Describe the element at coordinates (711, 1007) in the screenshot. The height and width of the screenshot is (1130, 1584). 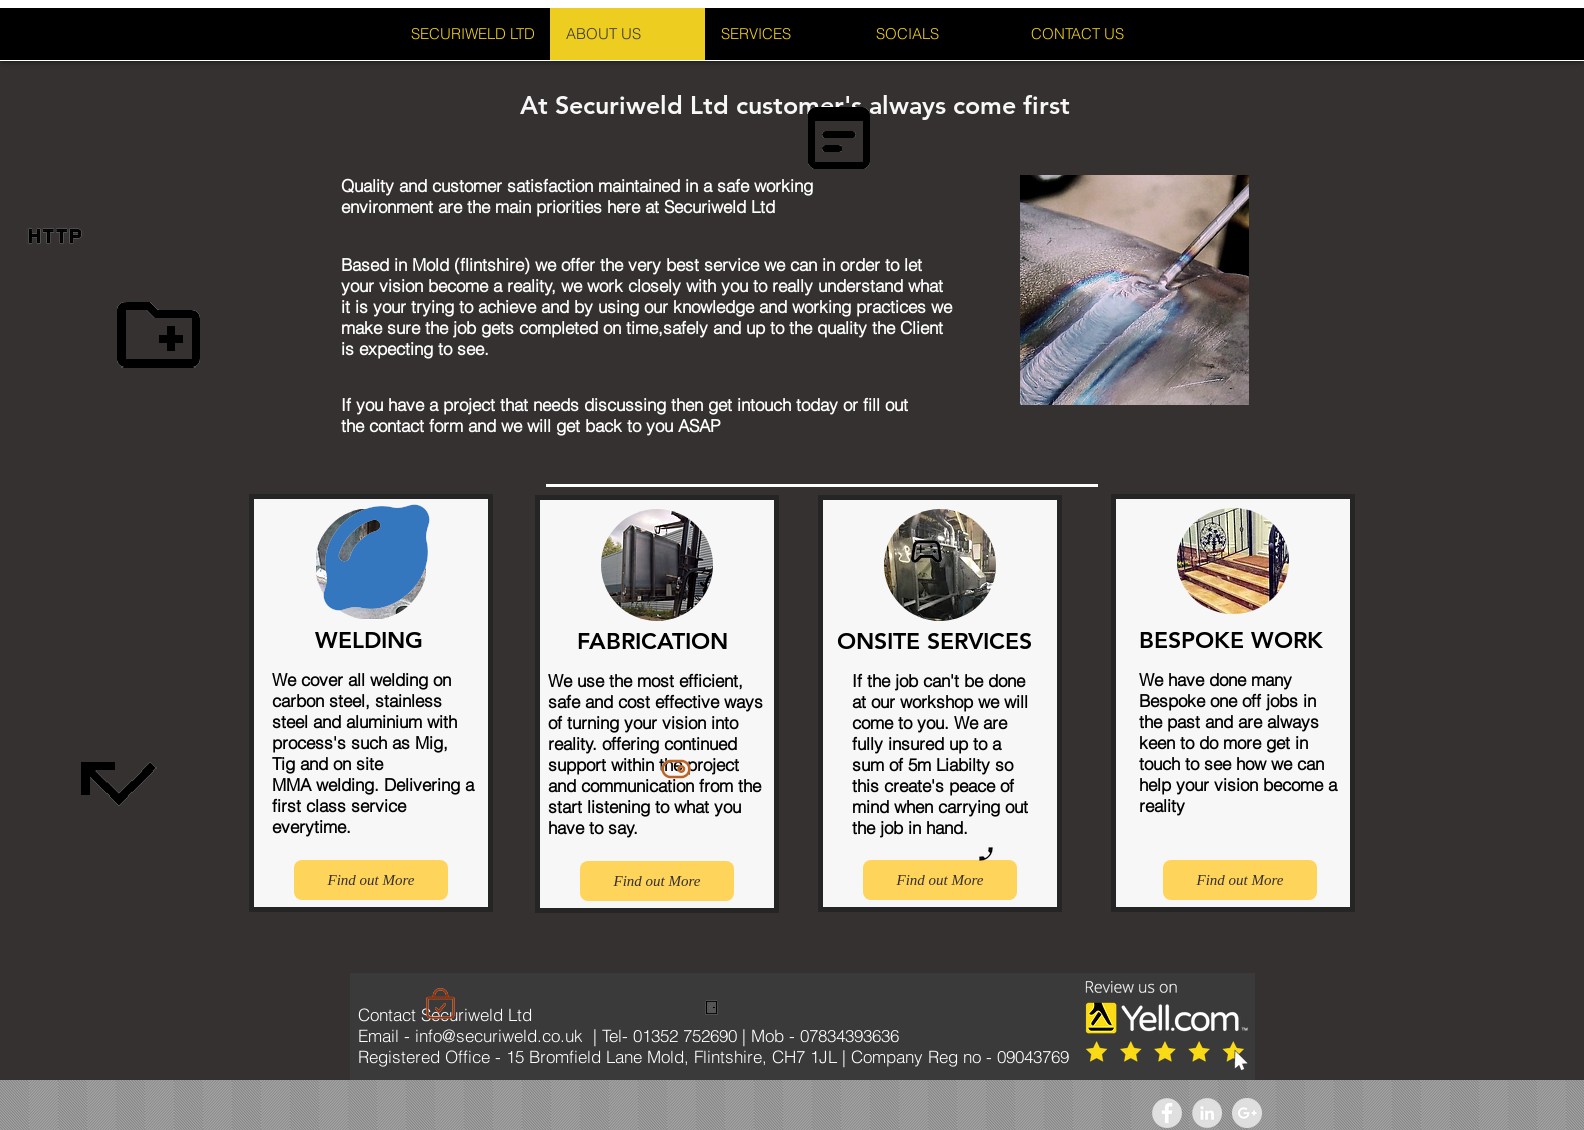
I see `access door sensor settings` at that location.